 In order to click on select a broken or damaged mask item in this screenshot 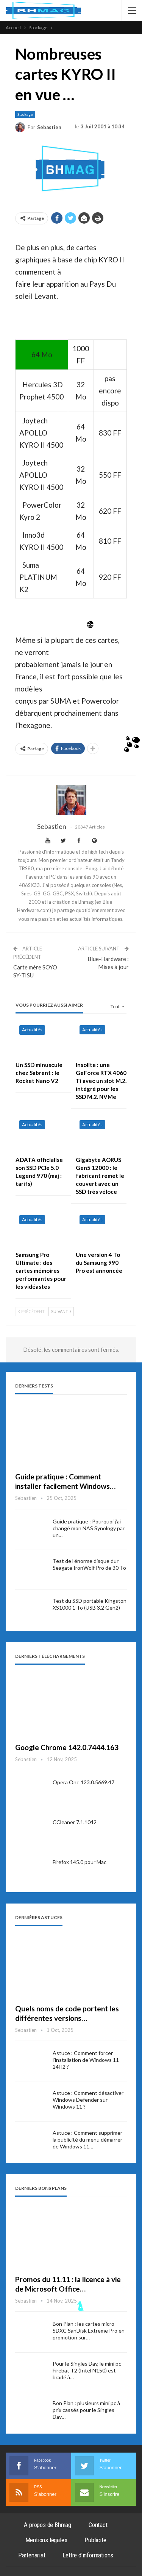, I will do `click(90, 624)`.